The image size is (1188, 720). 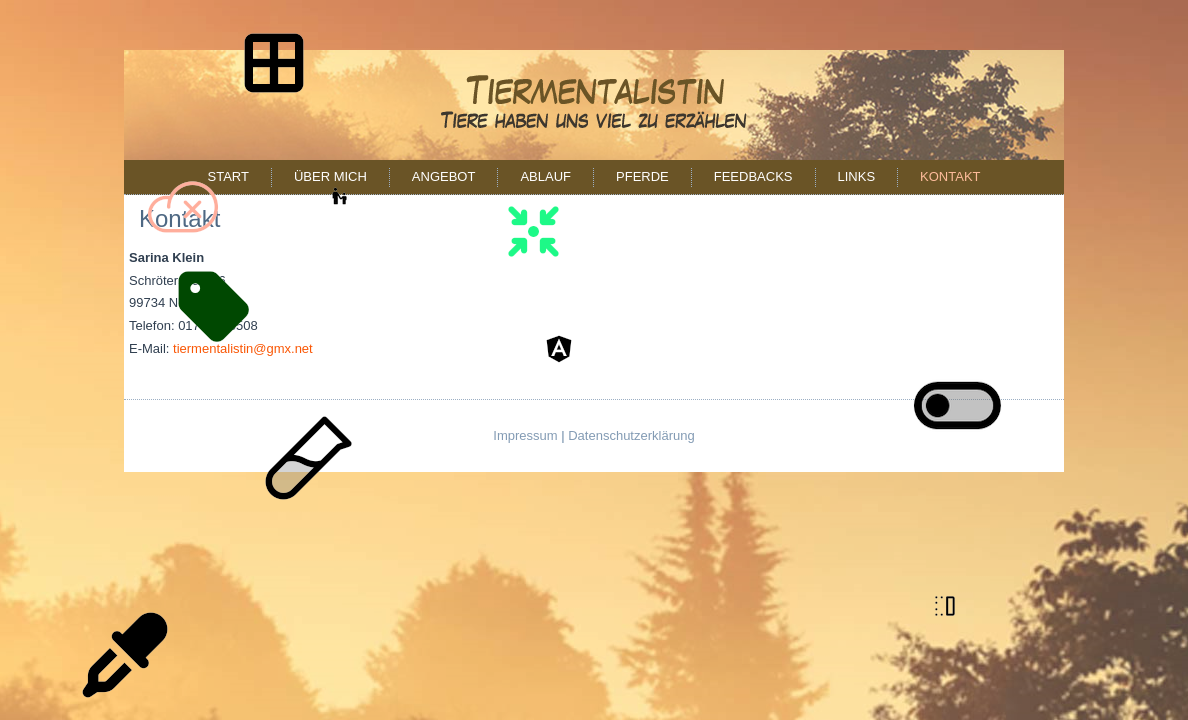 I want to click on disconnect from cloud storage, so click(x=183, y=207).